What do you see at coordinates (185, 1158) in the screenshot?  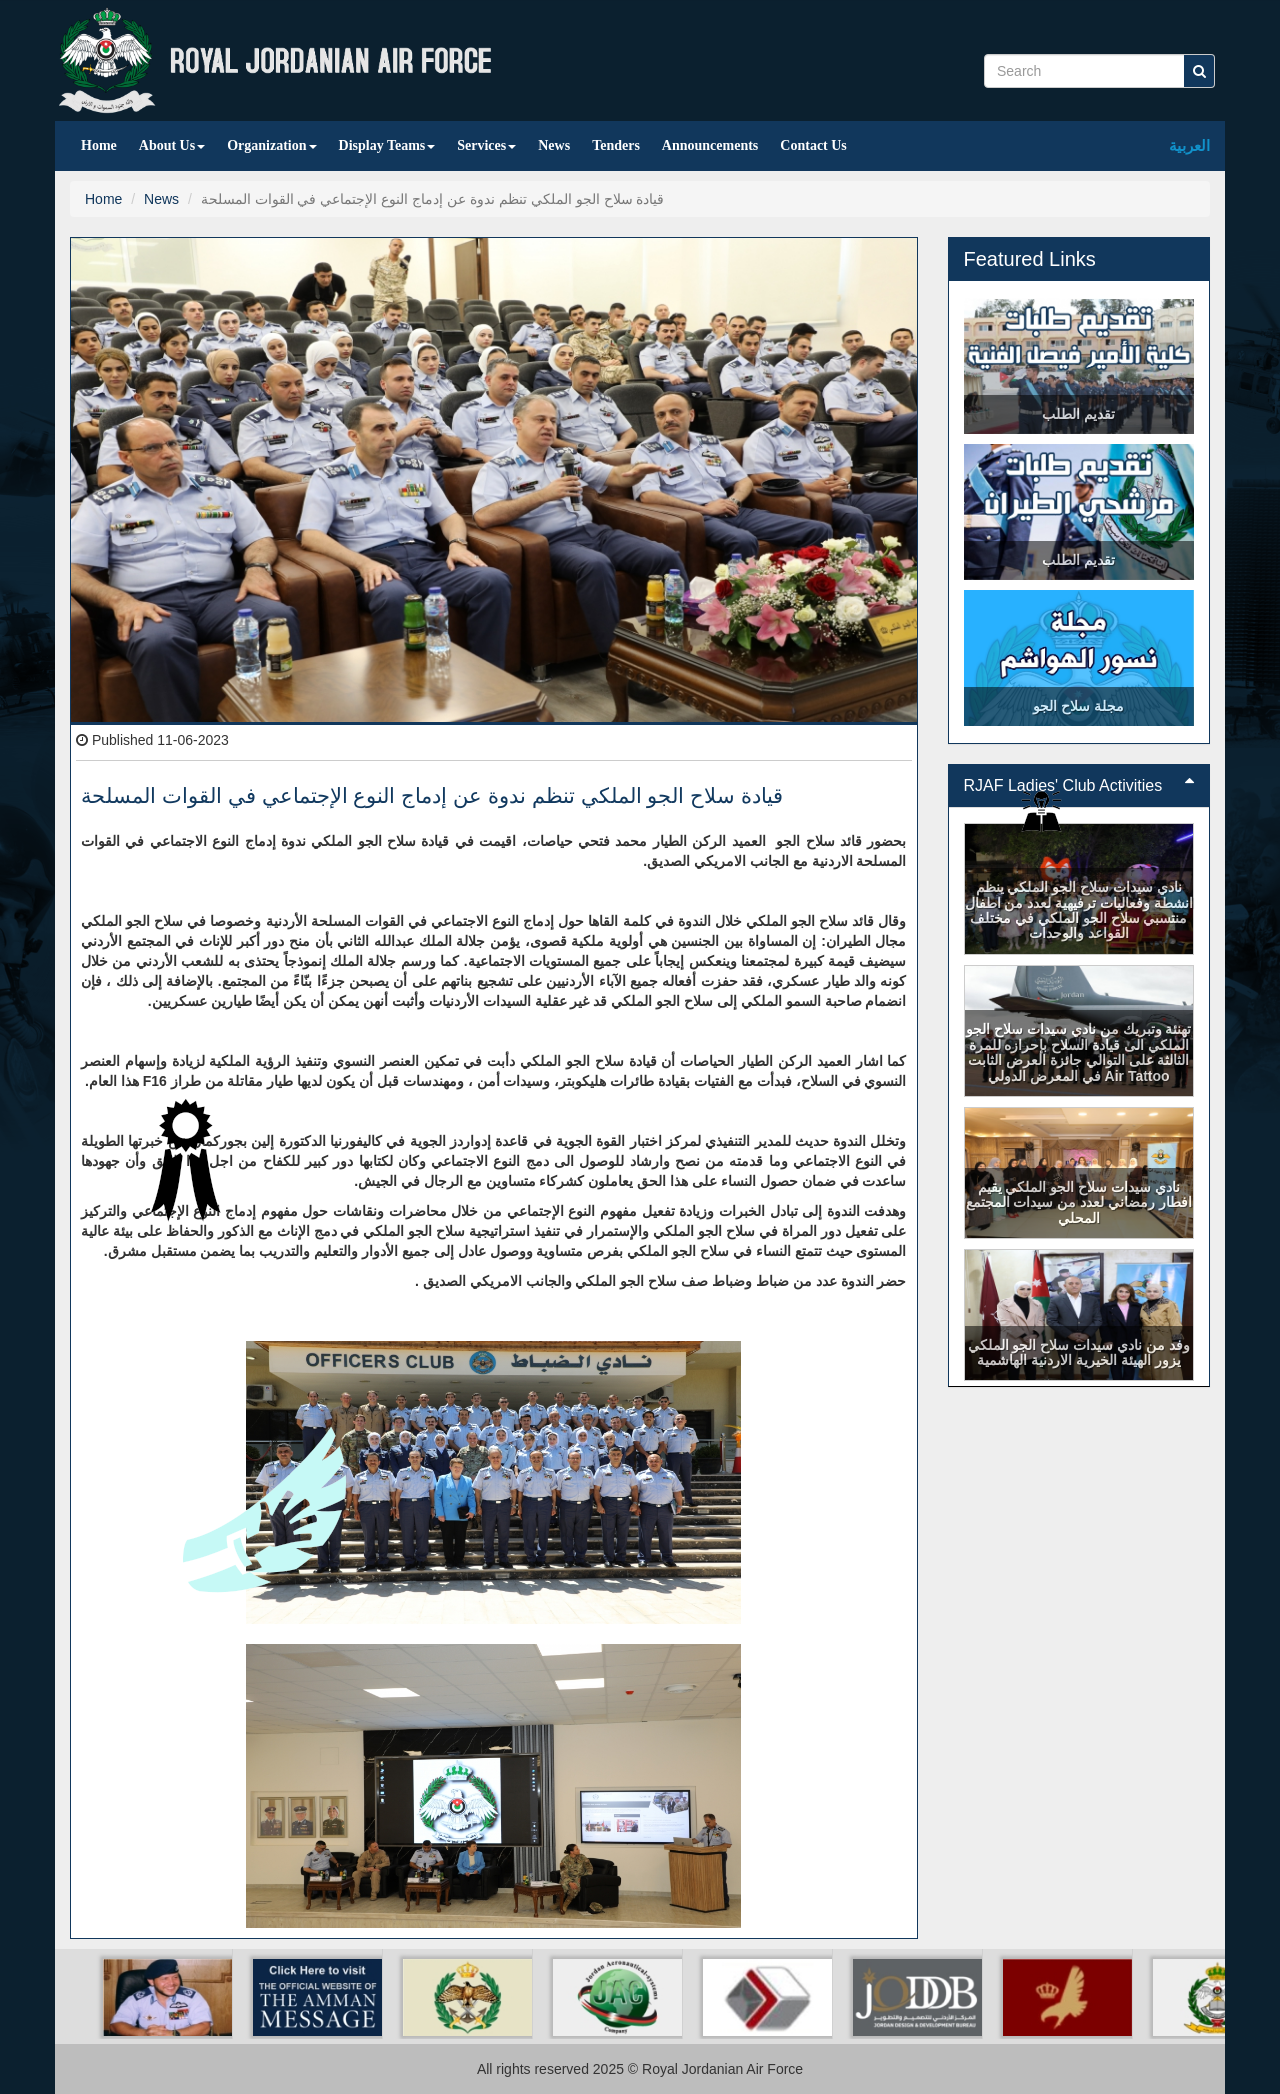 I see `view achievements or awards` at bounding box center [185, 1158].